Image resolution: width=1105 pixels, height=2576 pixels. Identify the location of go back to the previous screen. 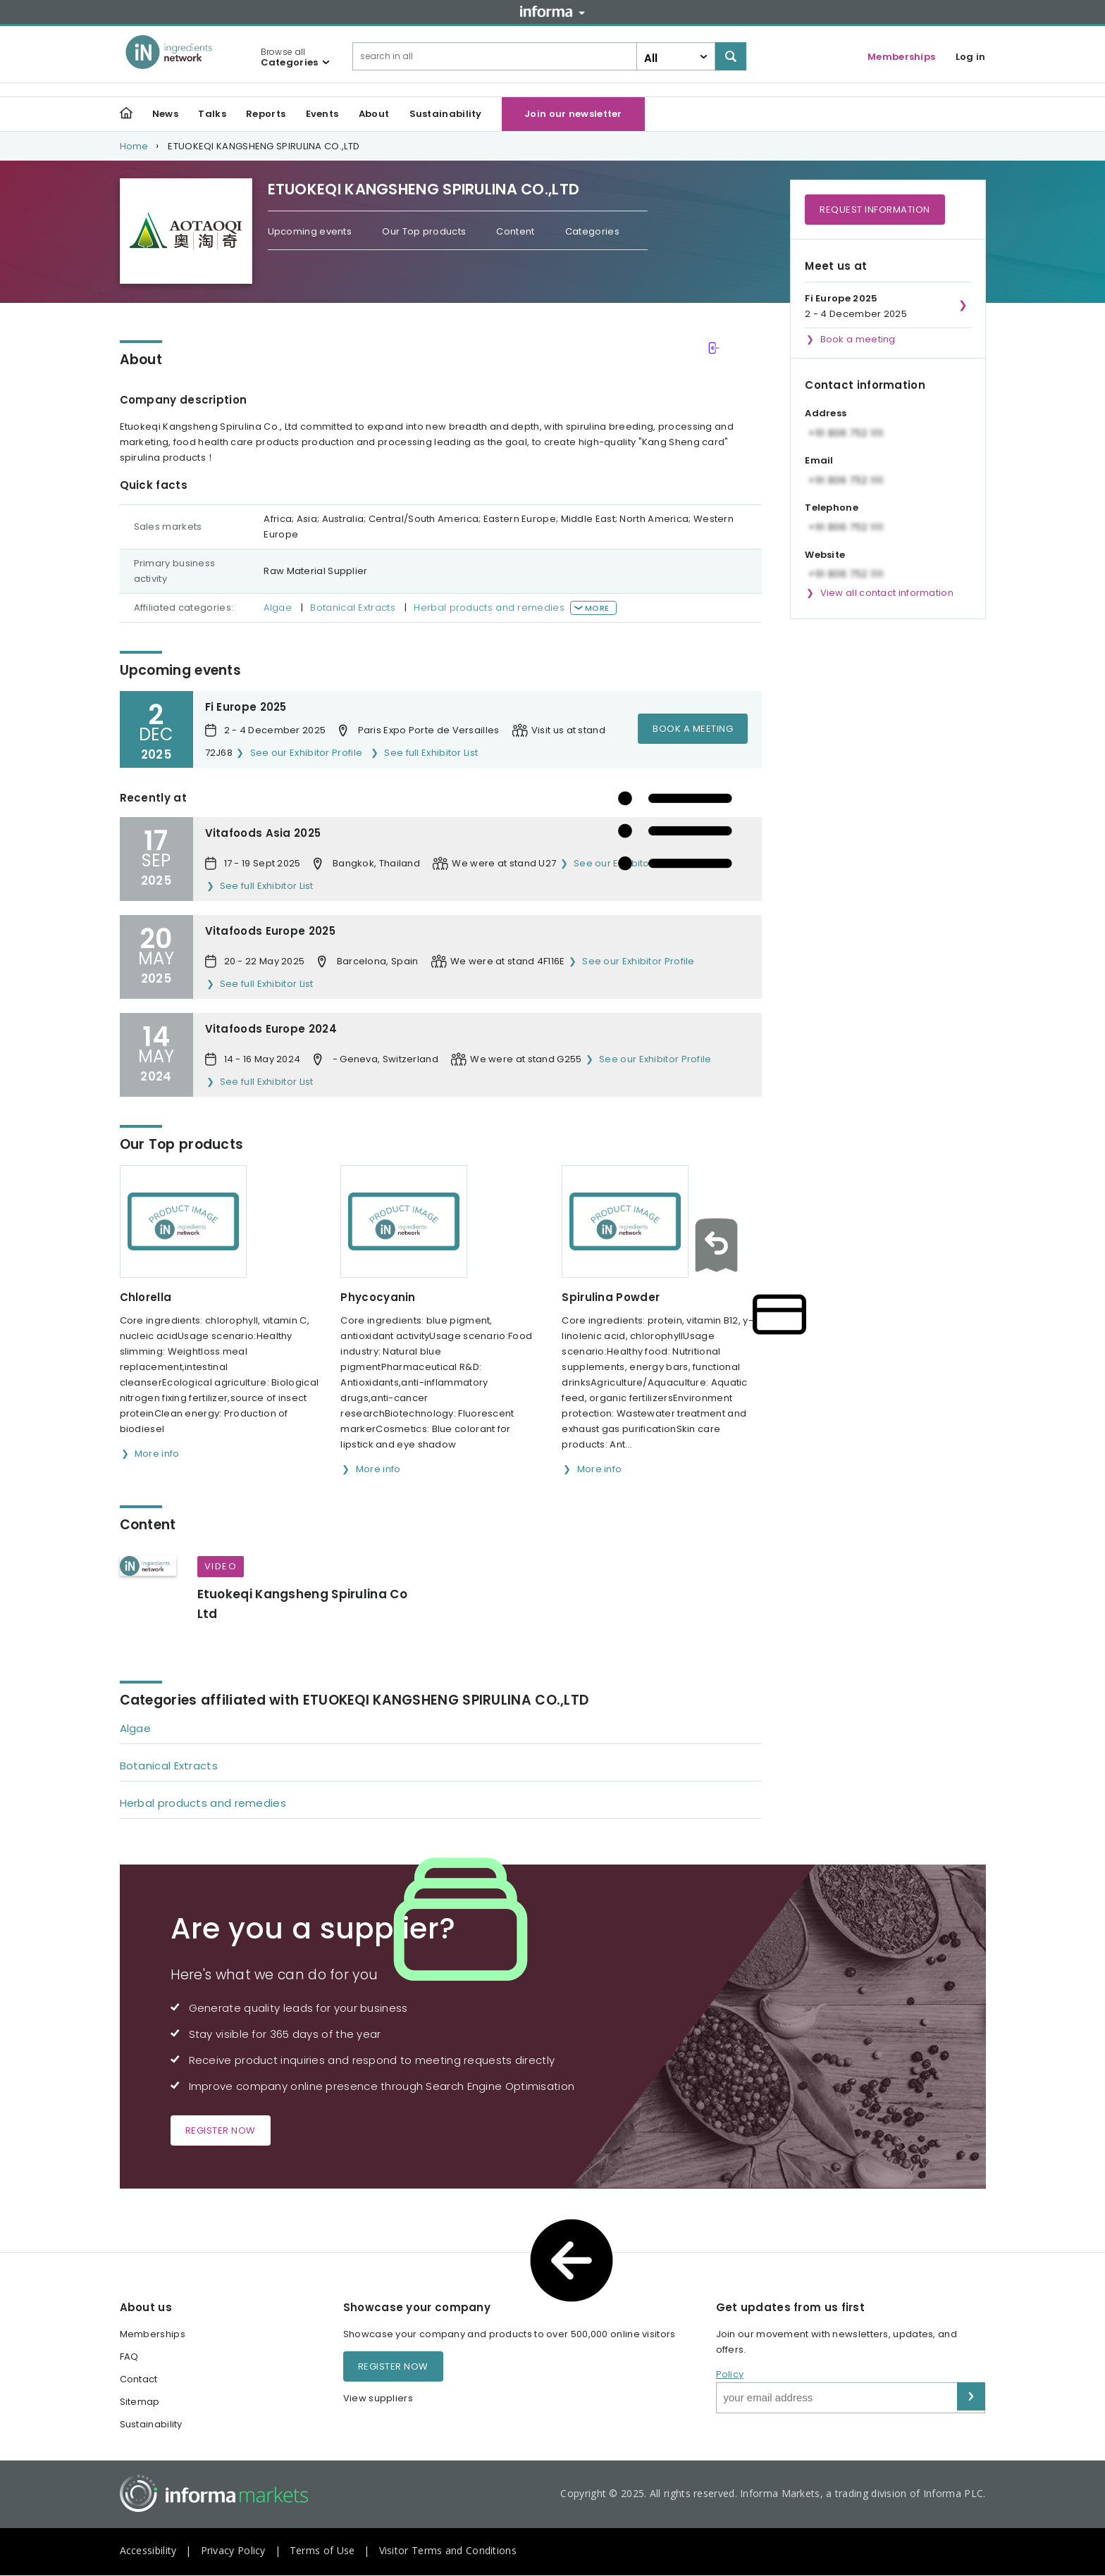
(572, 2260).